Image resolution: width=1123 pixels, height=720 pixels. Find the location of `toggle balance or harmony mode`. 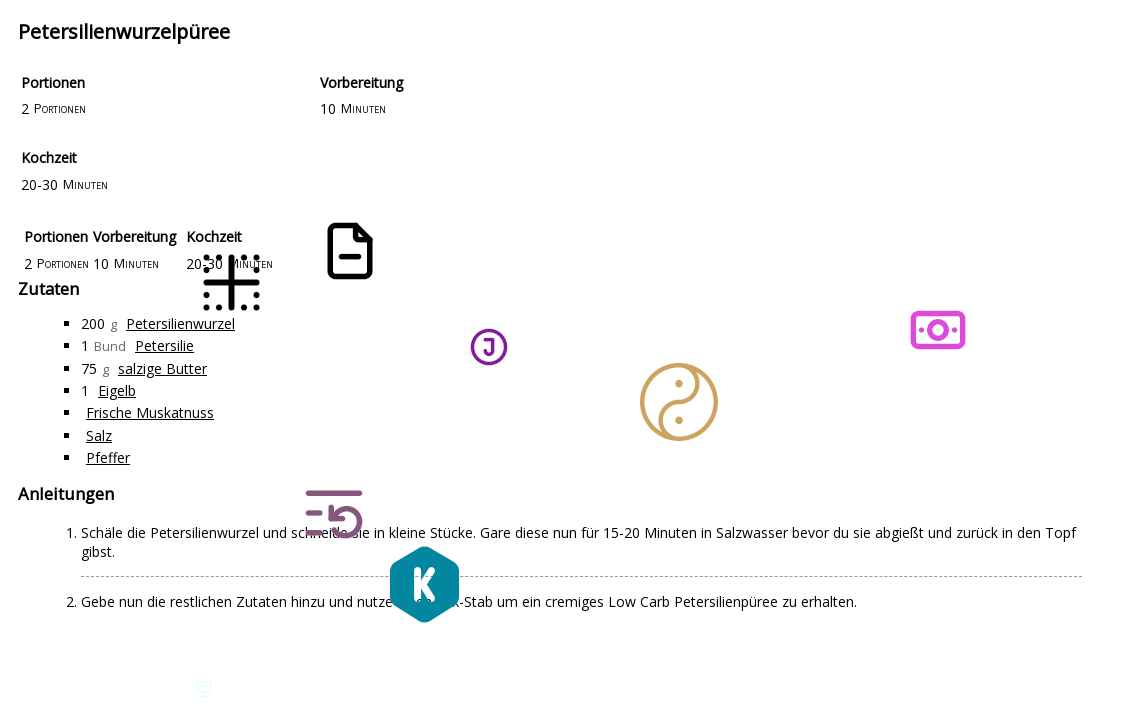

toggle balance or harmony mode is located at coordinates (679, 402).